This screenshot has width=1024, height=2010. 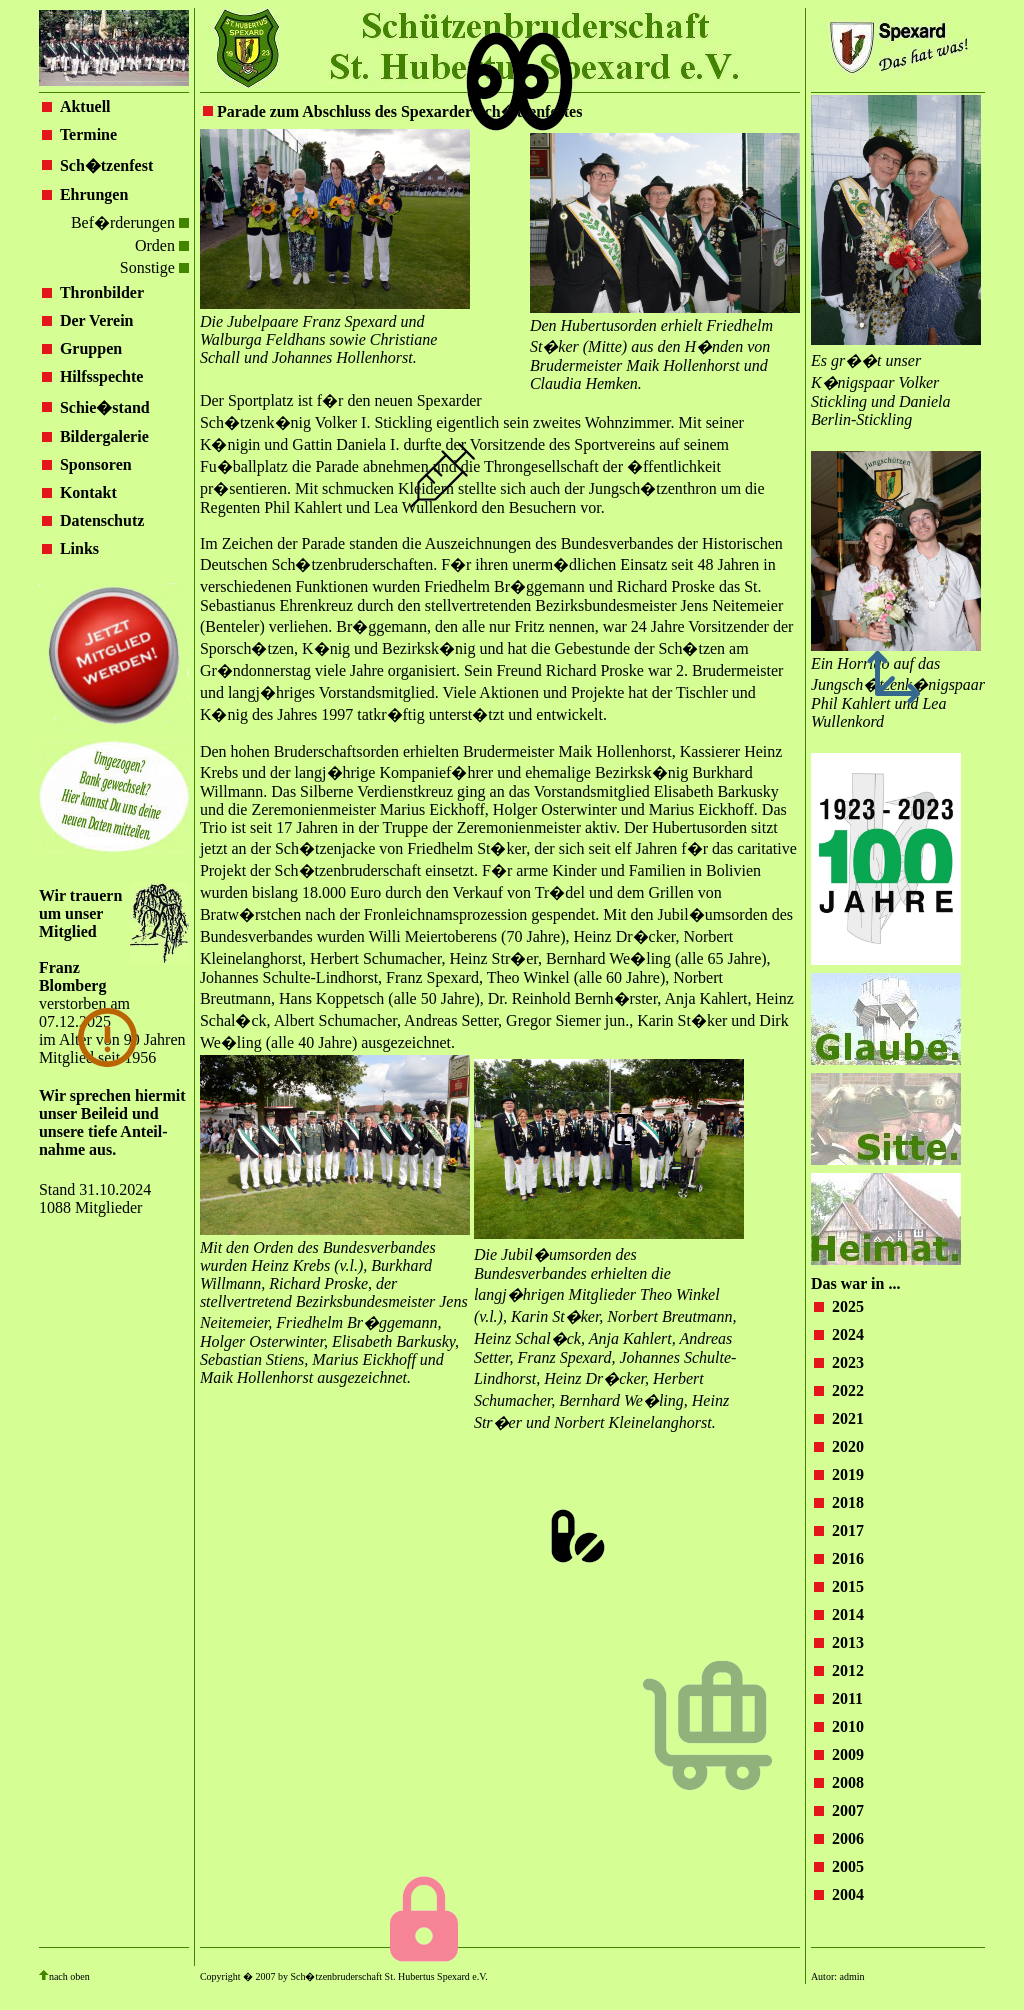 What do you see at coordinates (895, 676) in the screenshot?
I see `move or transform object in 3d space` at bounding box center [895, 676].